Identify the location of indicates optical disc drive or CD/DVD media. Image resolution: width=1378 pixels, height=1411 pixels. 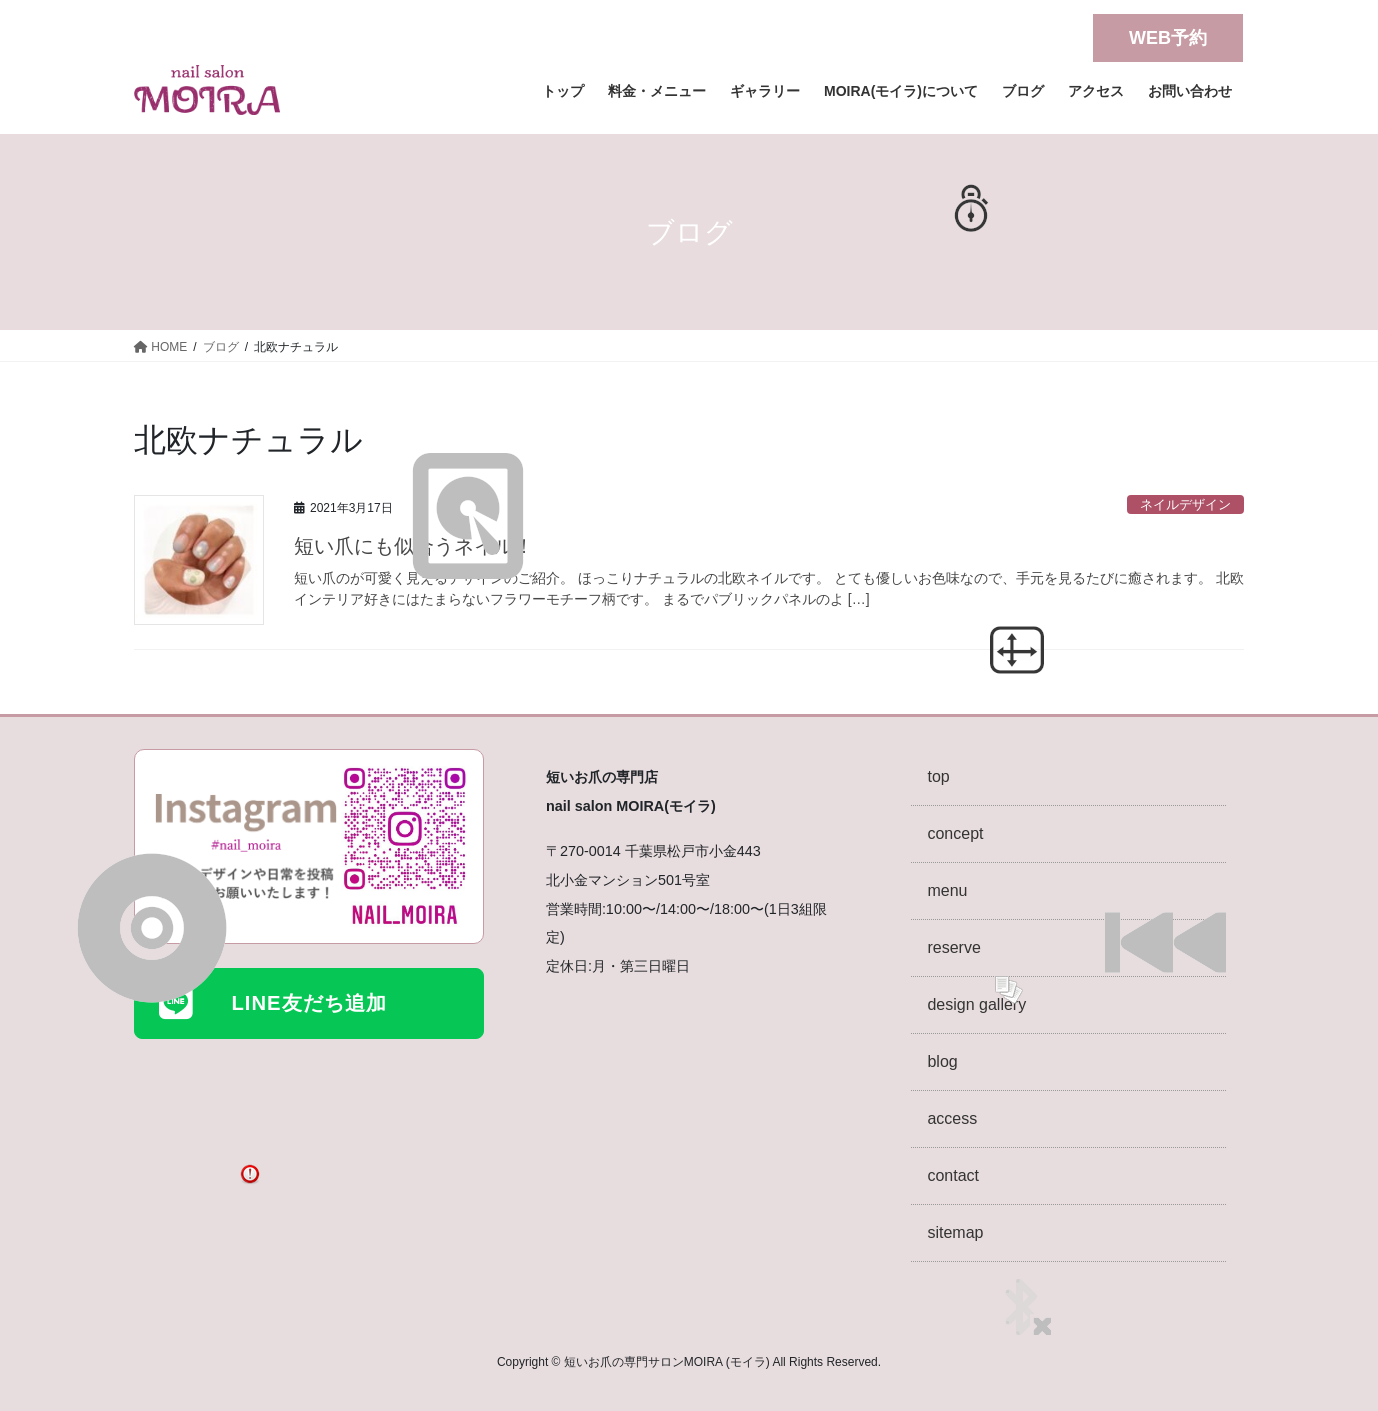
(152, 928).